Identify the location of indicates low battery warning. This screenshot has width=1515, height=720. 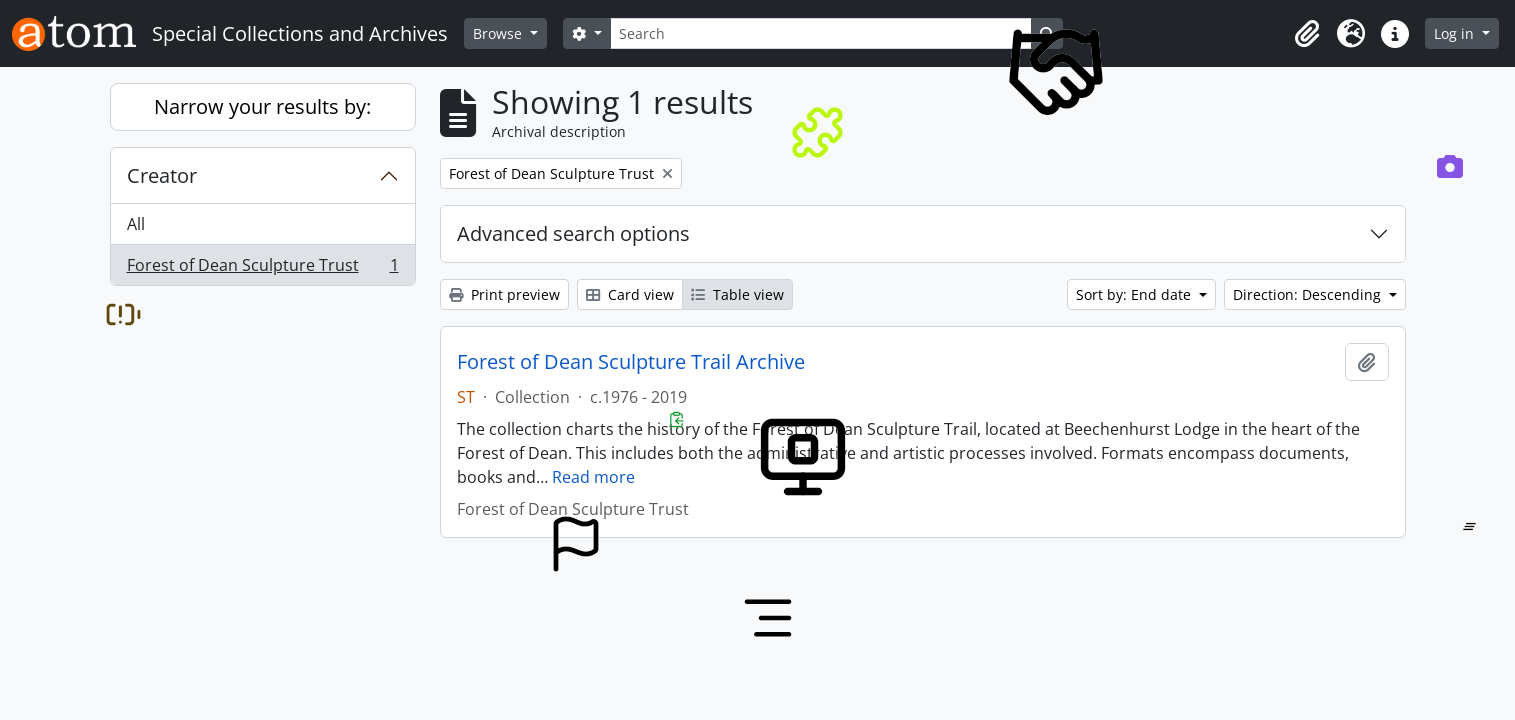
(123, 314).